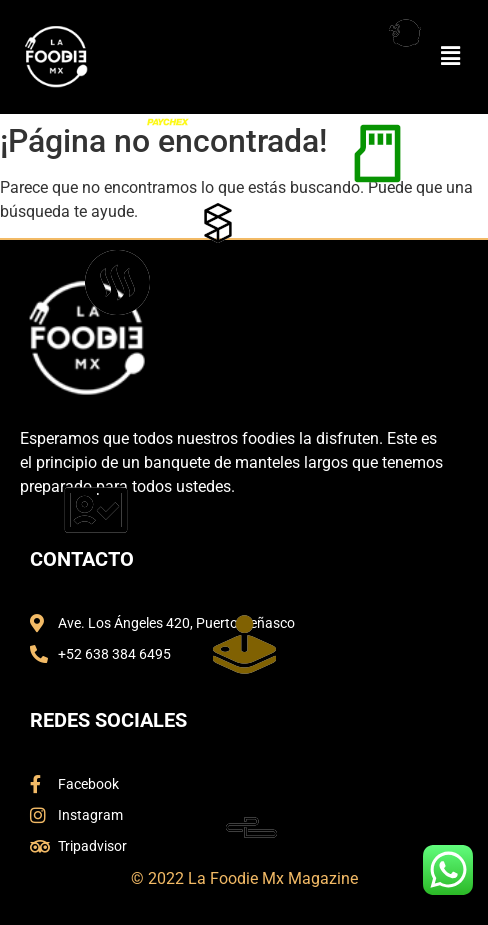  I want to click on steem blockchain platform logo, so click(117, 282).